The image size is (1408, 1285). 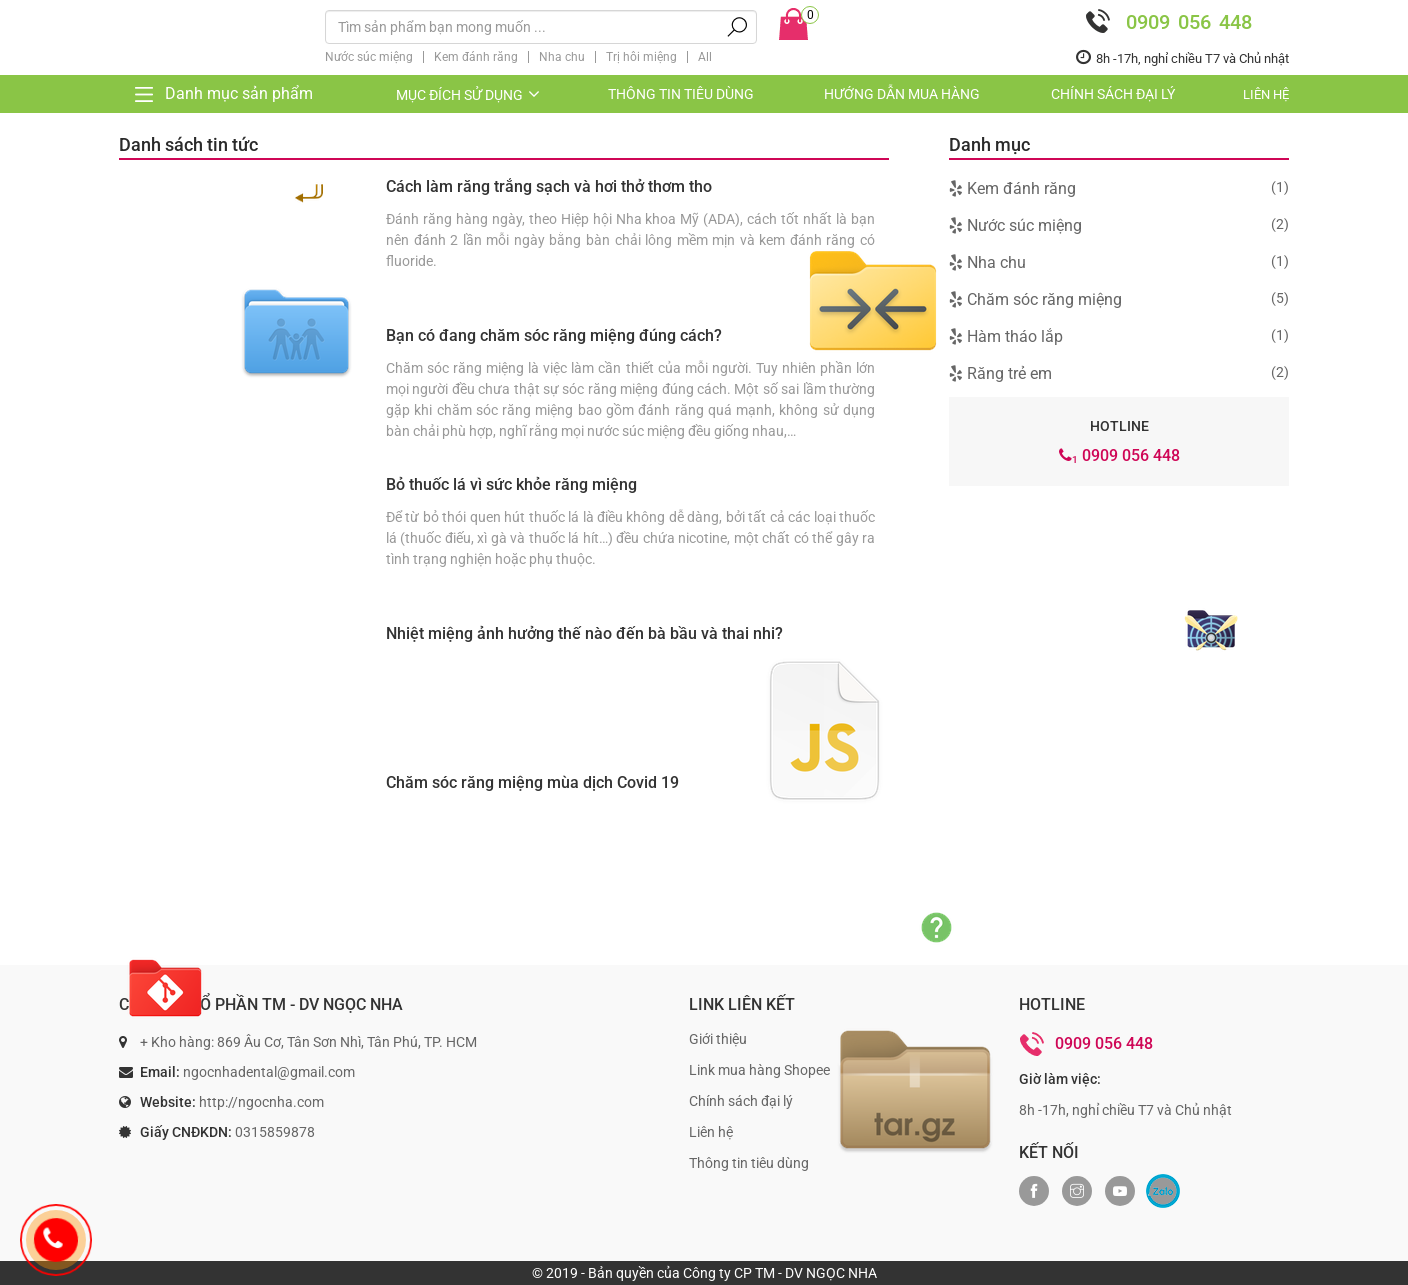 I want to click on open folder containing pokémon beast ball assets, so click(x=1211, y=630).